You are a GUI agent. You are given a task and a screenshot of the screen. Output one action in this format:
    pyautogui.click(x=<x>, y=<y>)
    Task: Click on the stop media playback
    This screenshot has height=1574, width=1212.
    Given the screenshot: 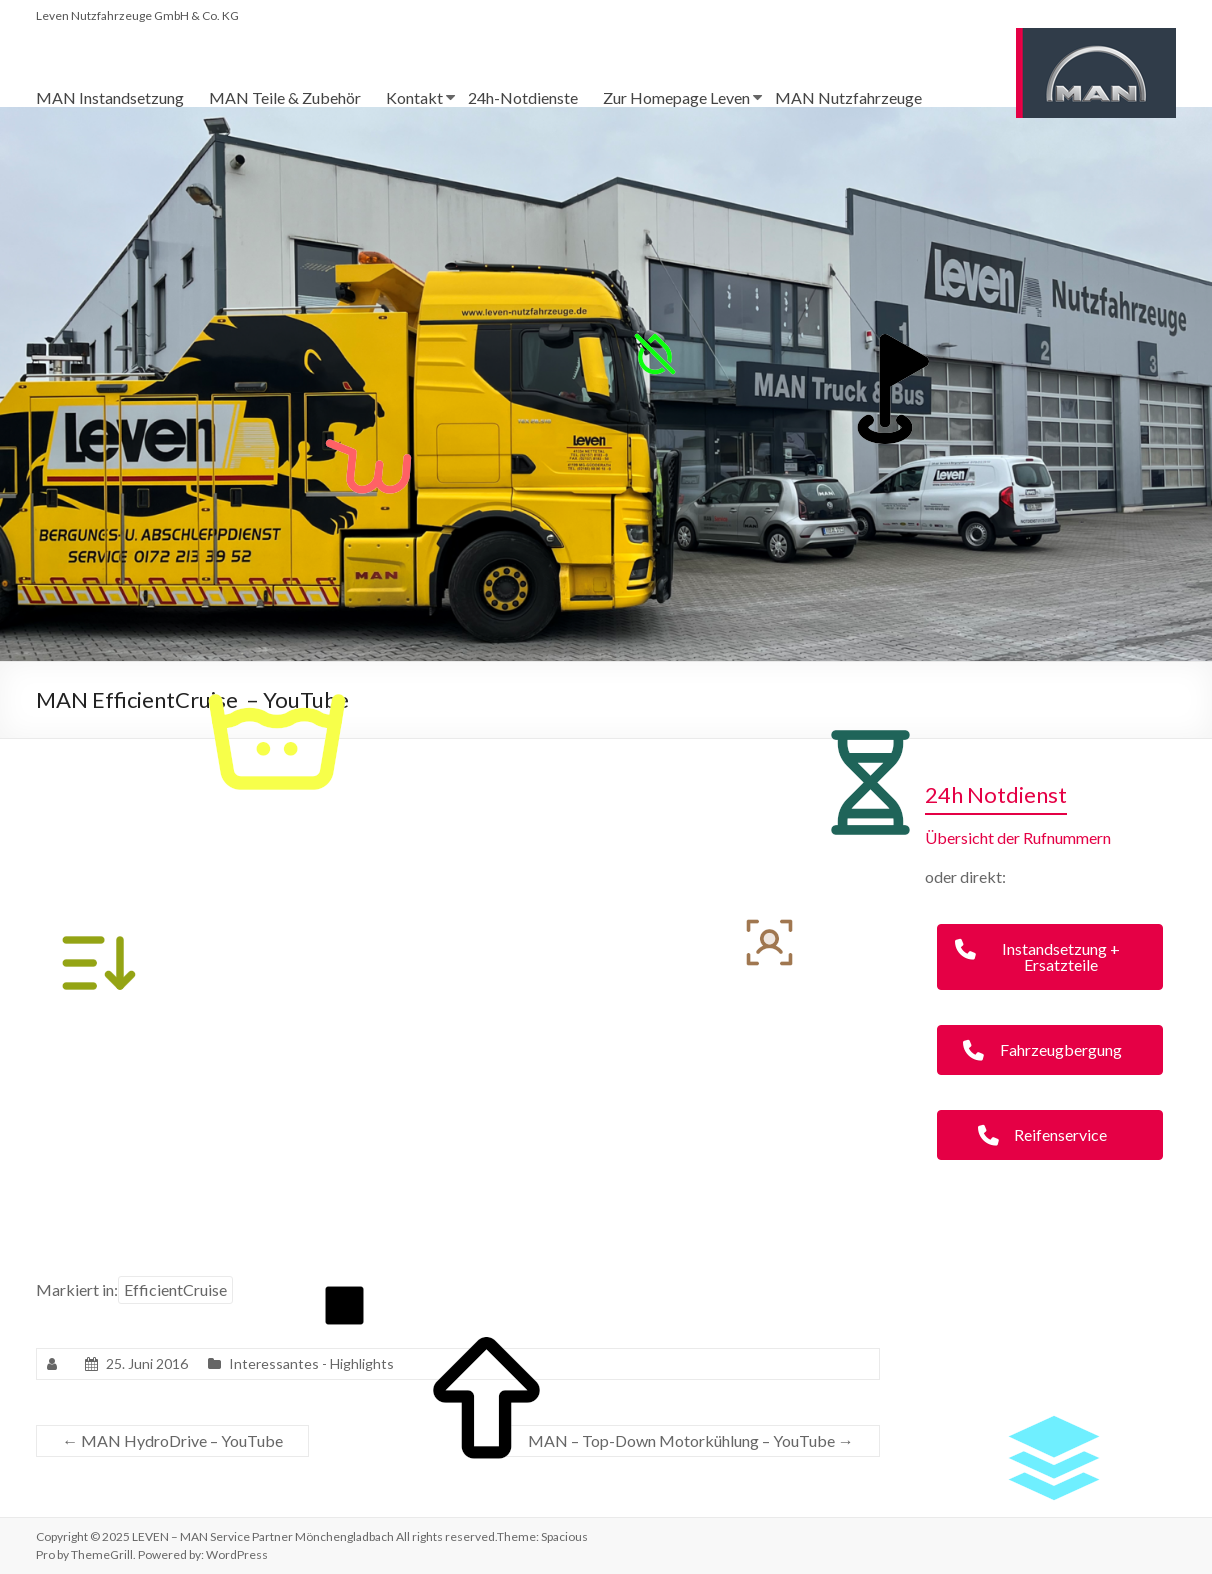 What is the action you would take?
    pyautogui.click(x=344, y=1305)
    